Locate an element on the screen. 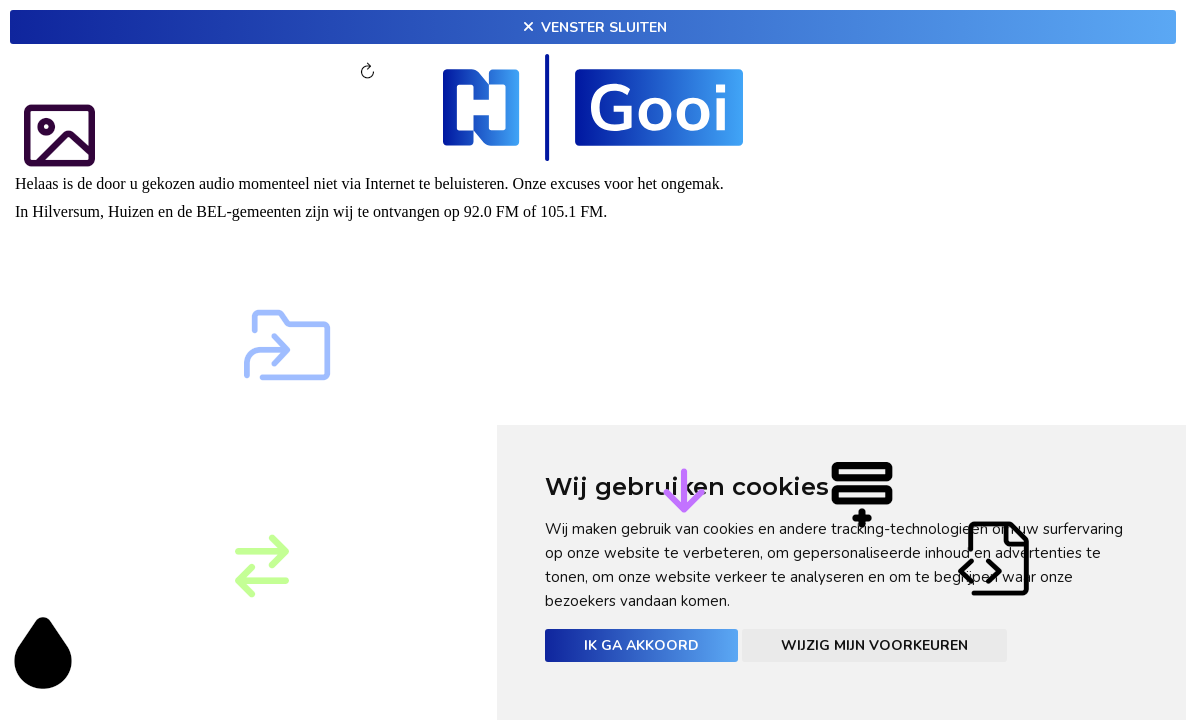  view or open an image file is located at coordinates (59, 135).